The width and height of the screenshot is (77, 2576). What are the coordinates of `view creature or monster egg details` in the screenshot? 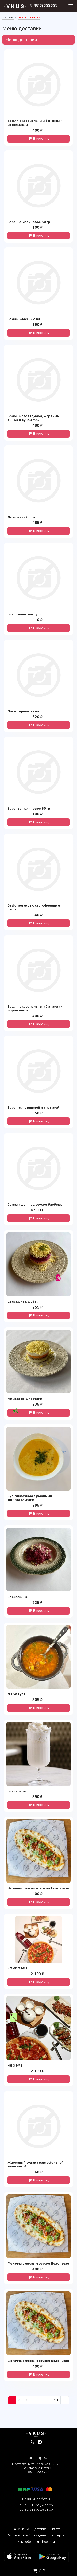 It's located at (58, 1278).